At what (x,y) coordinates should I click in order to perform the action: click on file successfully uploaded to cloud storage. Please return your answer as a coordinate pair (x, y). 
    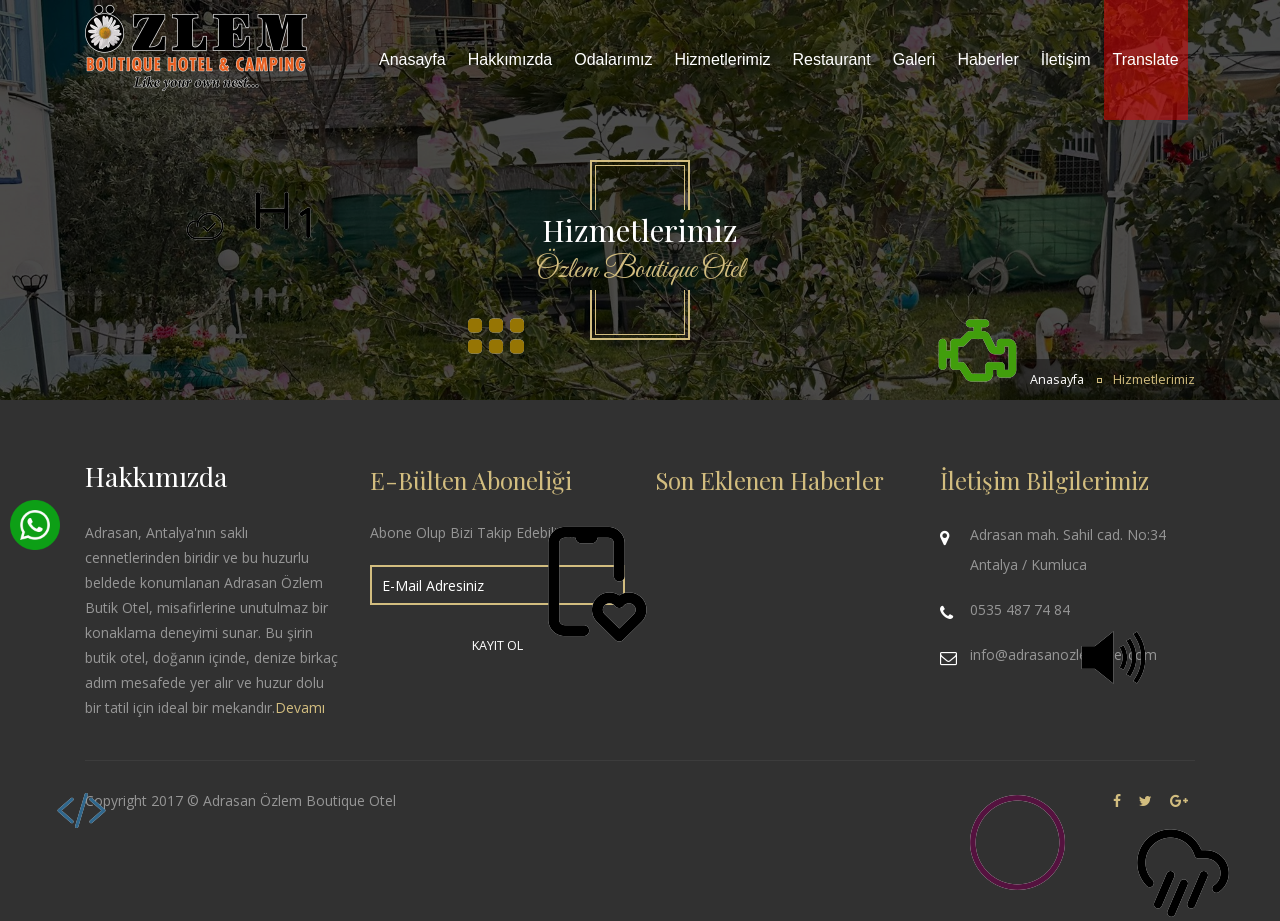
    Looking at the image, I should click on (205, 226).